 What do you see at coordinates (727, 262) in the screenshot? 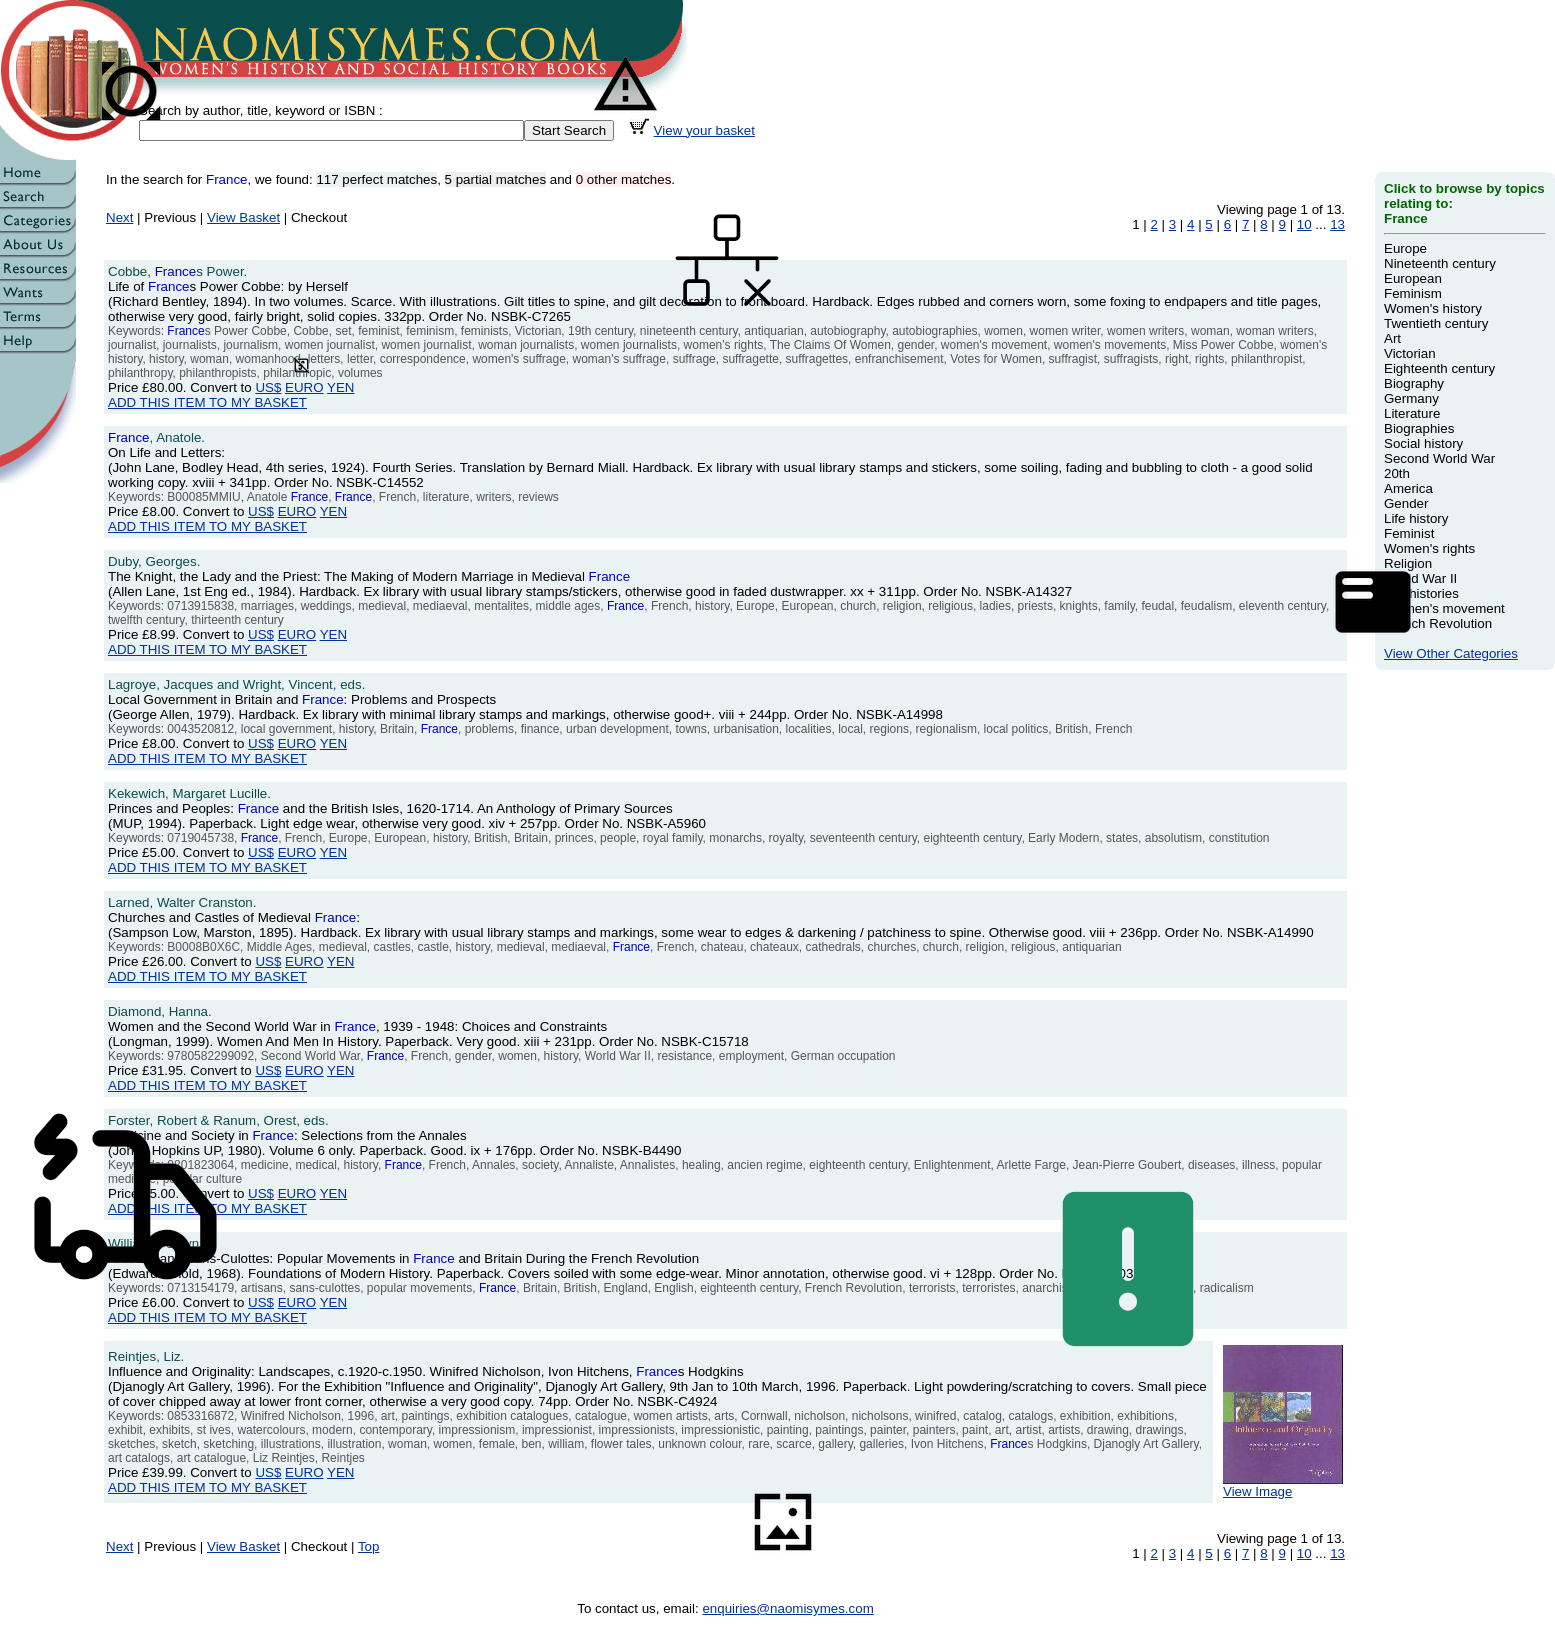
I see `network connection failed or unavailable` at bounding box center [727, 262].